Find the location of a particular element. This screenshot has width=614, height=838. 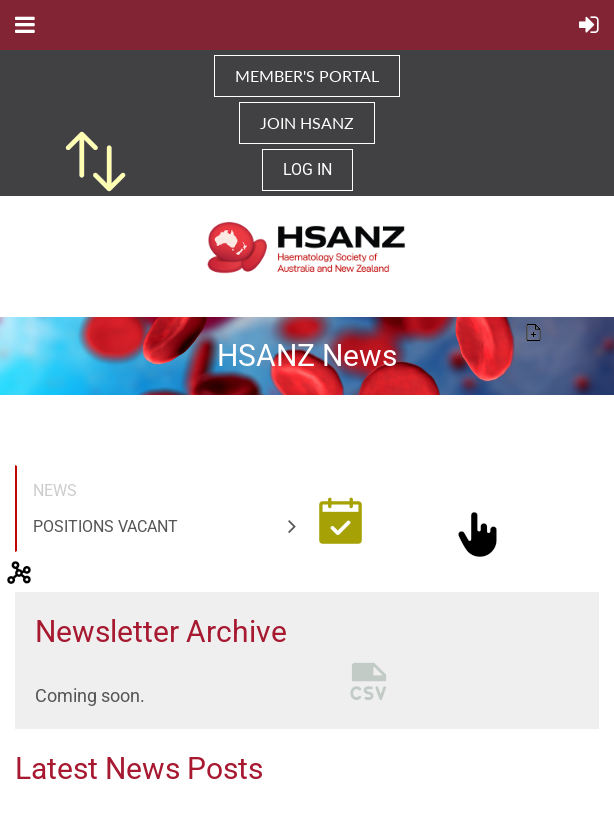

create a new file is located at coordinates (533, 332).